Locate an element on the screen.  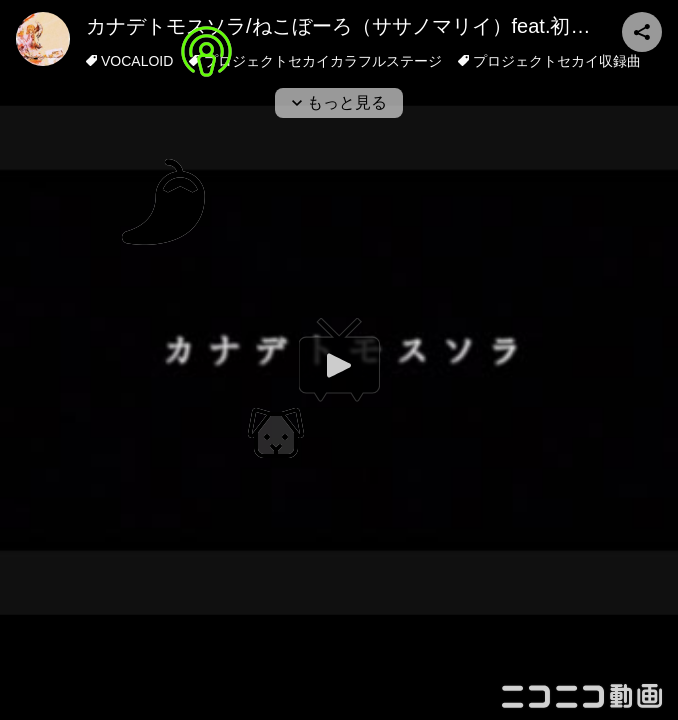
open apple podcasts is located at coordinates (206, 51).